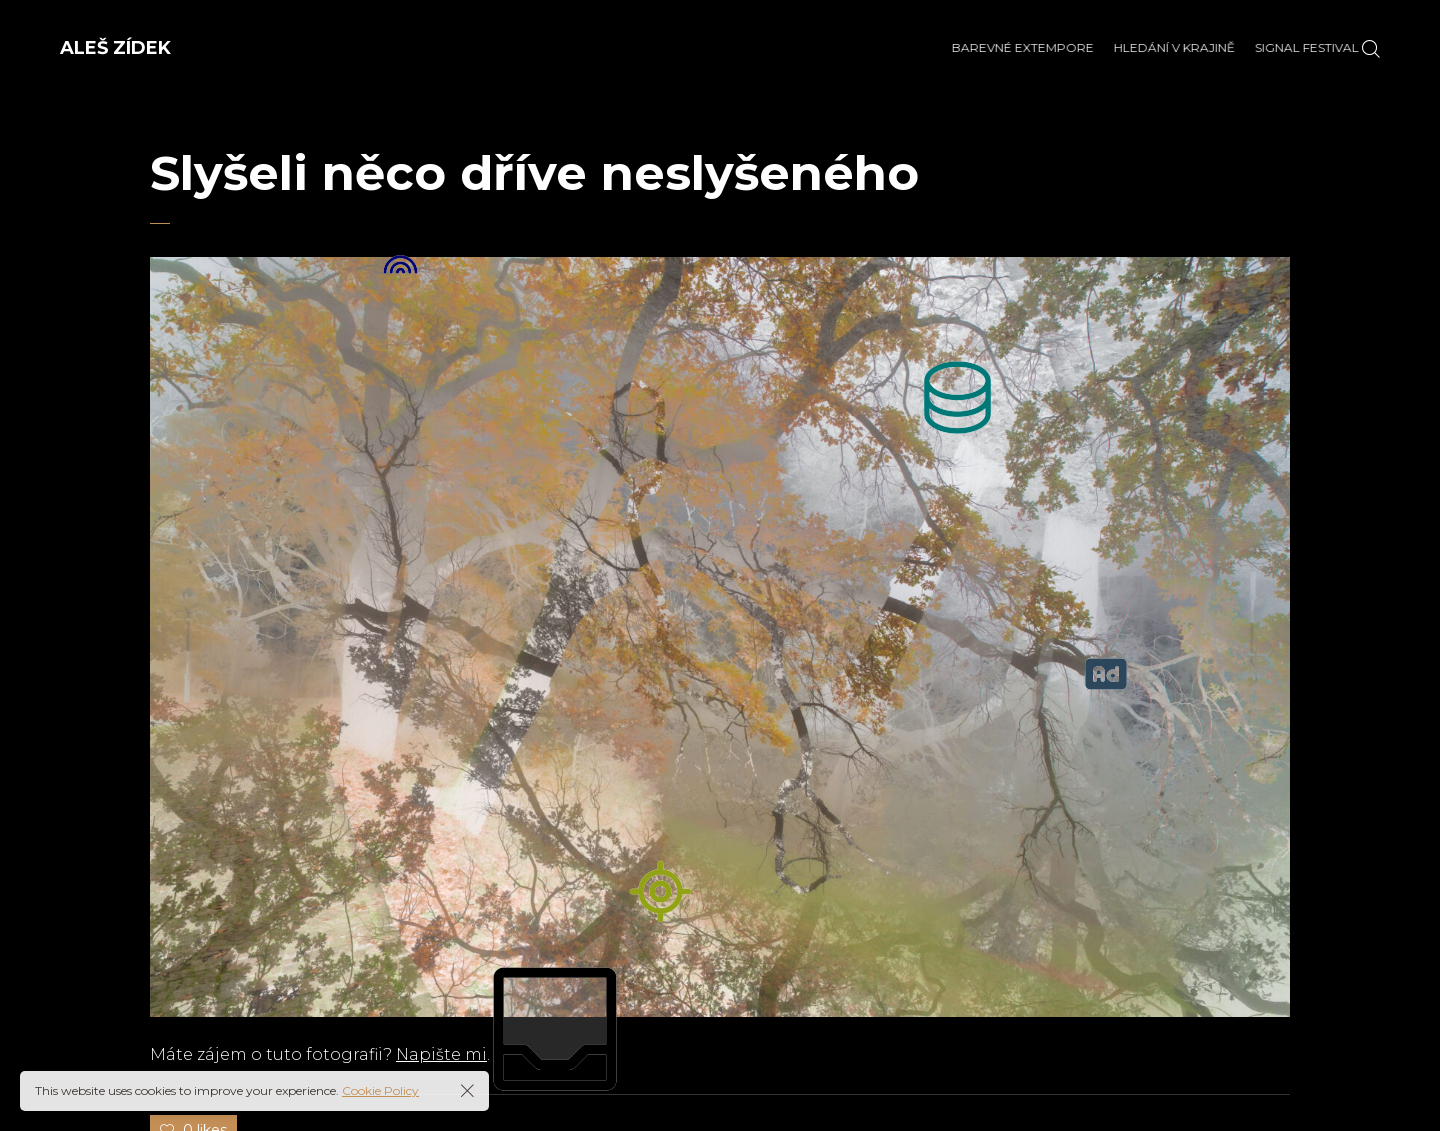 The height and width of the screenshot is (1131, 1440). I want to click on access database or data storage, so click(957, 397).